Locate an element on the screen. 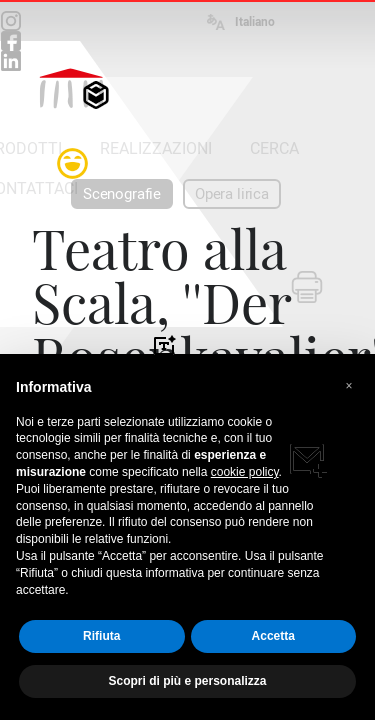 Image resolution: width=375 pixels, height=720 pixels. compose a new email is located at coordinates (307, 459).